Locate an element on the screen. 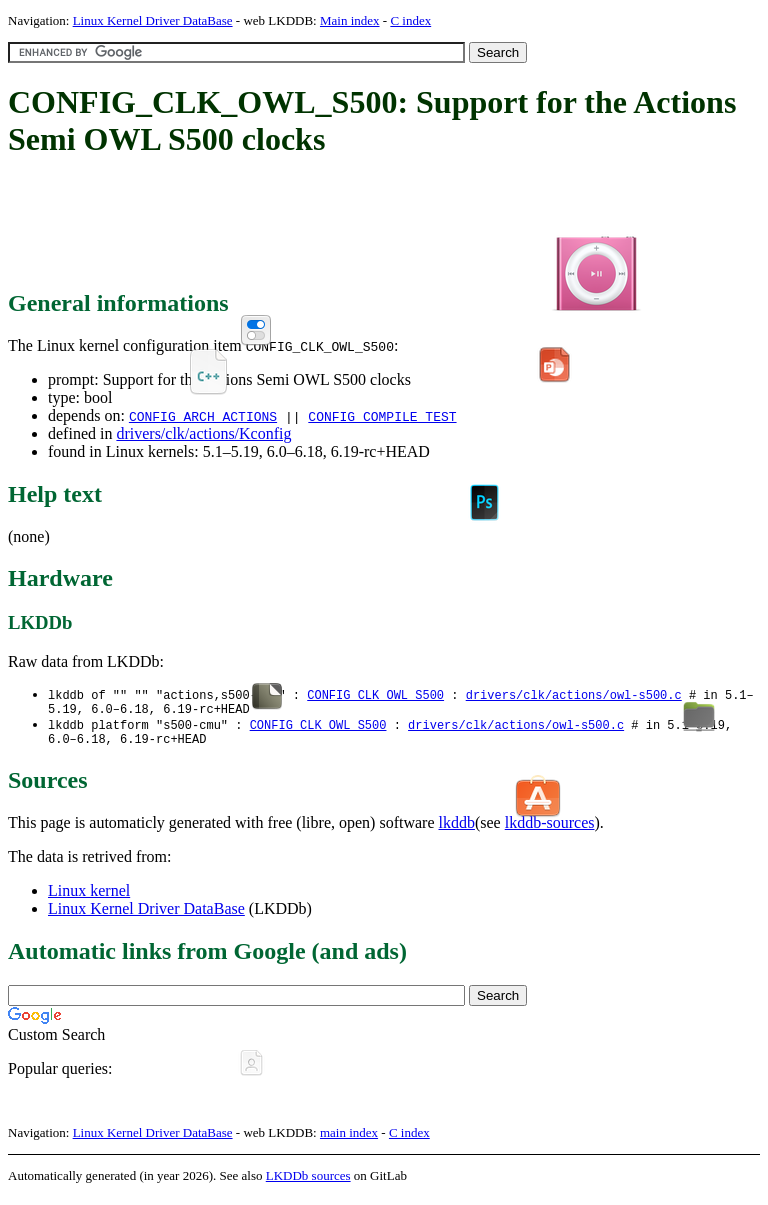  a C++ source code file is located at coordinates (208, 371).